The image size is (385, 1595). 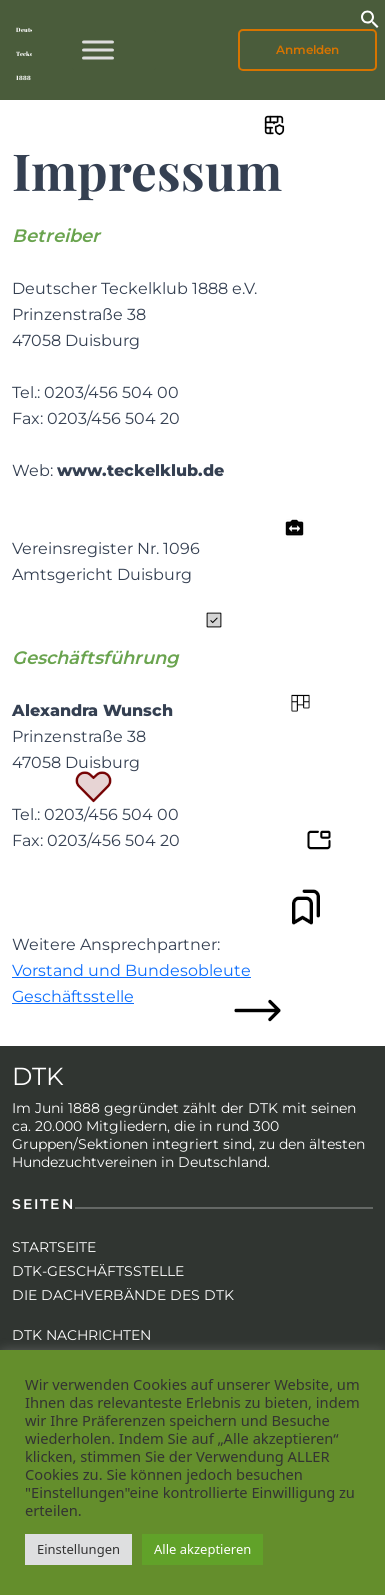 I want to click on add to favorites, so click(x=93, y=785).